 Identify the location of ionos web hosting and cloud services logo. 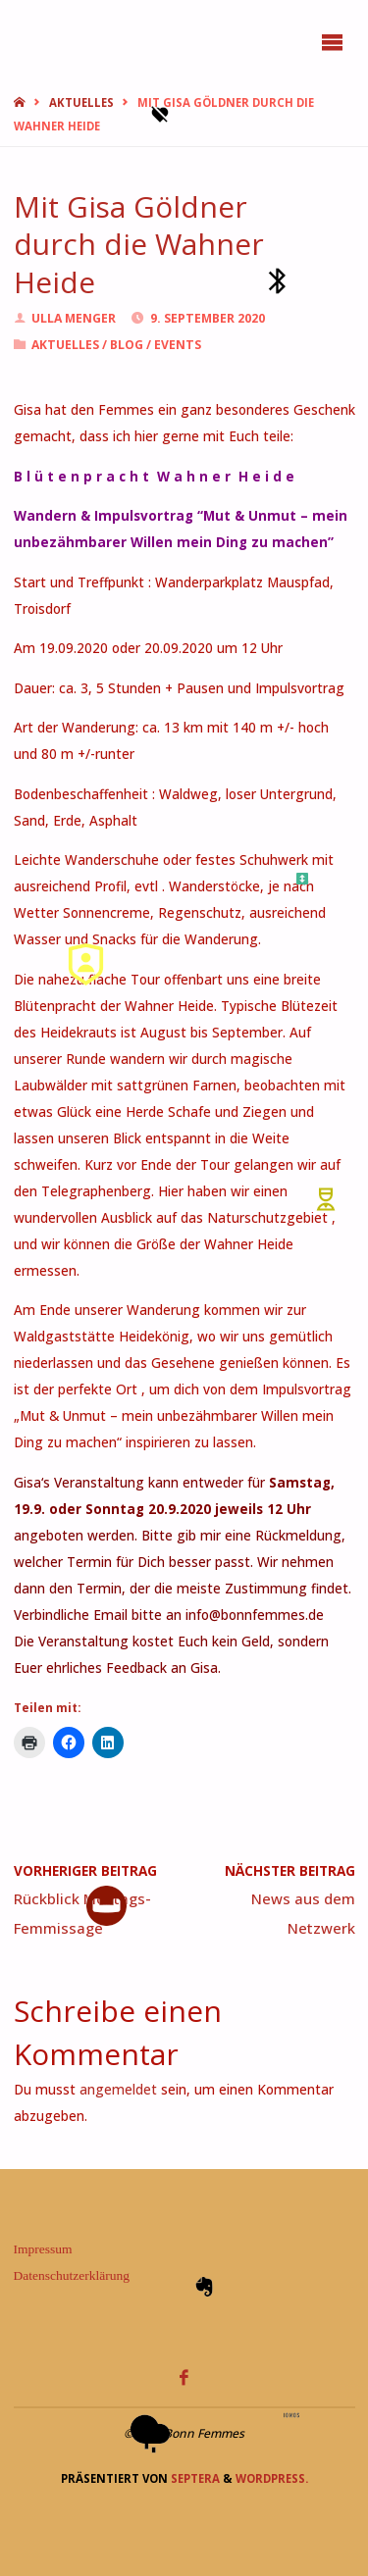
(291, 2415).